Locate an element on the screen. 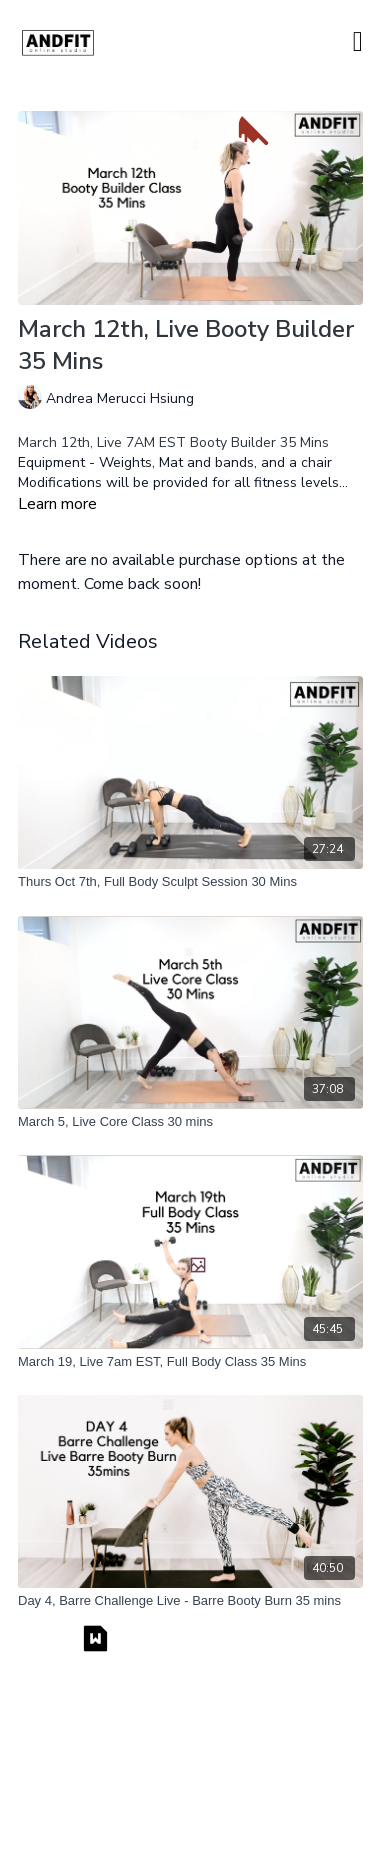  open a Microsoft Word document is located at coordinates (95, 1638).